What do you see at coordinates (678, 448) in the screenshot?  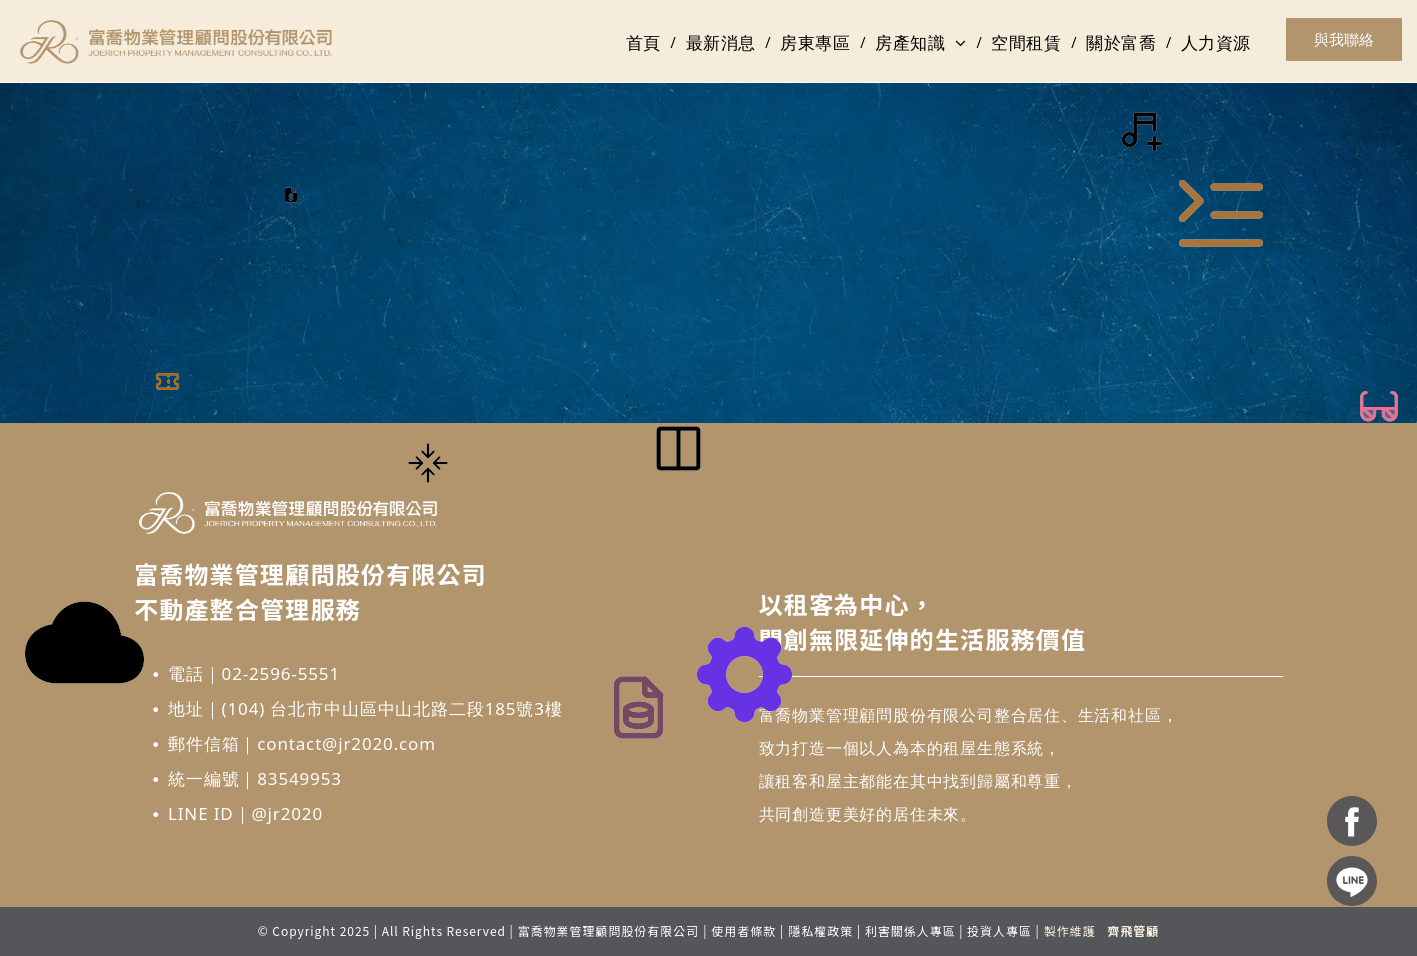 I see `switch to two-column layout` at bounding box center [678, 448].